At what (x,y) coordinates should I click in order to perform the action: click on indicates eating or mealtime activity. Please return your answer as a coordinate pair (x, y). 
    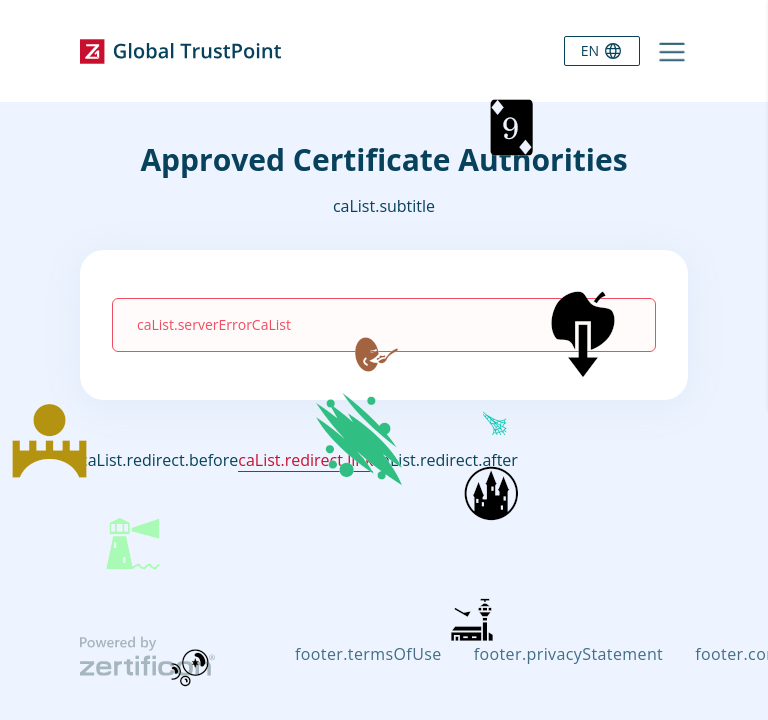
    Looking at the image, I should click on (376, 354).